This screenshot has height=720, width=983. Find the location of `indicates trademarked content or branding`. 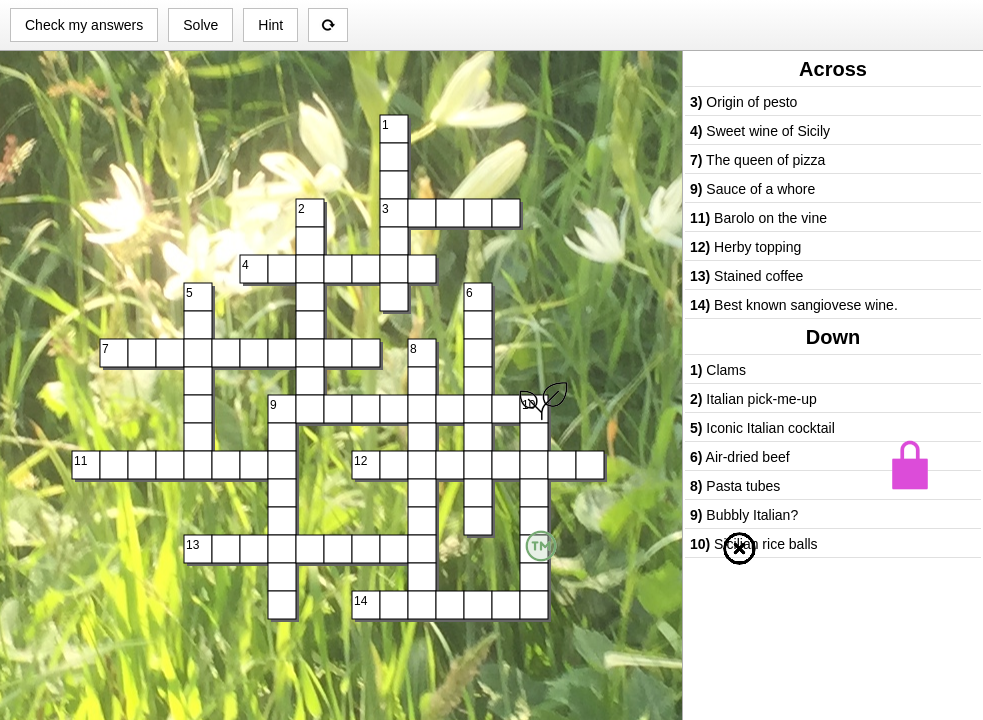

indicates trademarked content or branding is located at coordinates (541, 546).